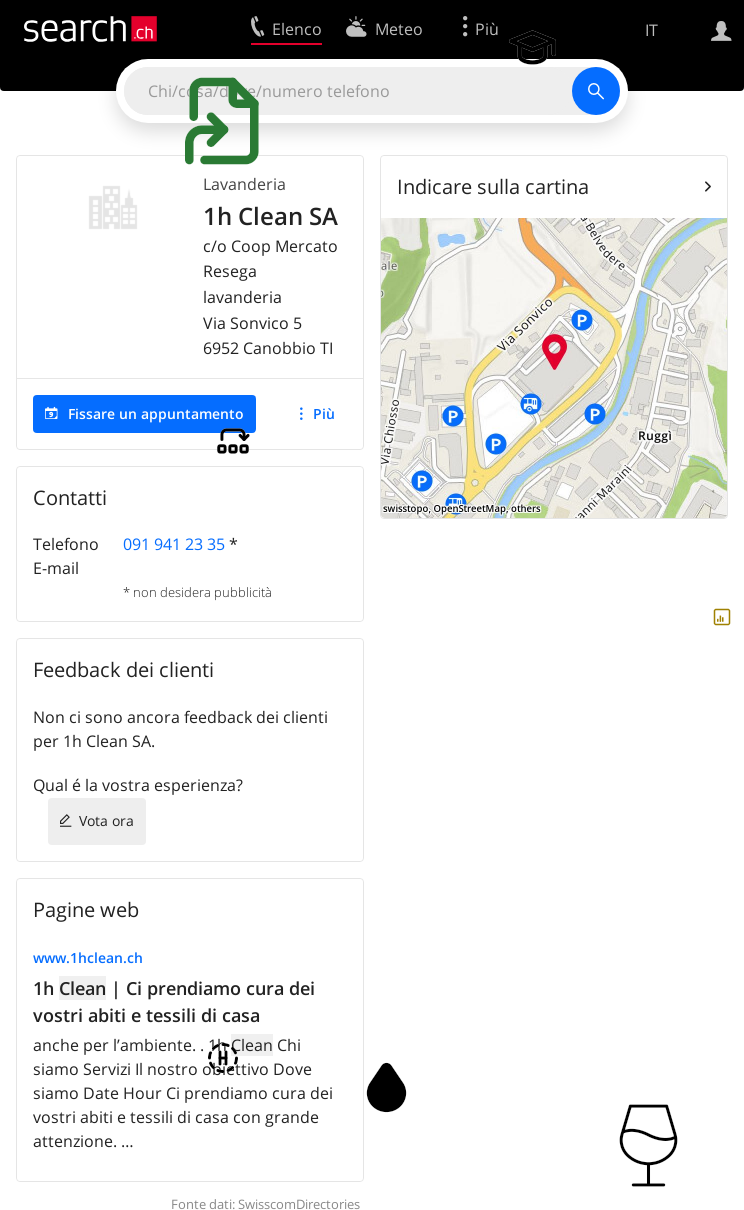 The width and height of the screenshot is (744, 1210). What do you see at coordinates (386, 1087) in the screenshot?
I see `adjust water or hydration settings` at bounding box center [386, 1087].